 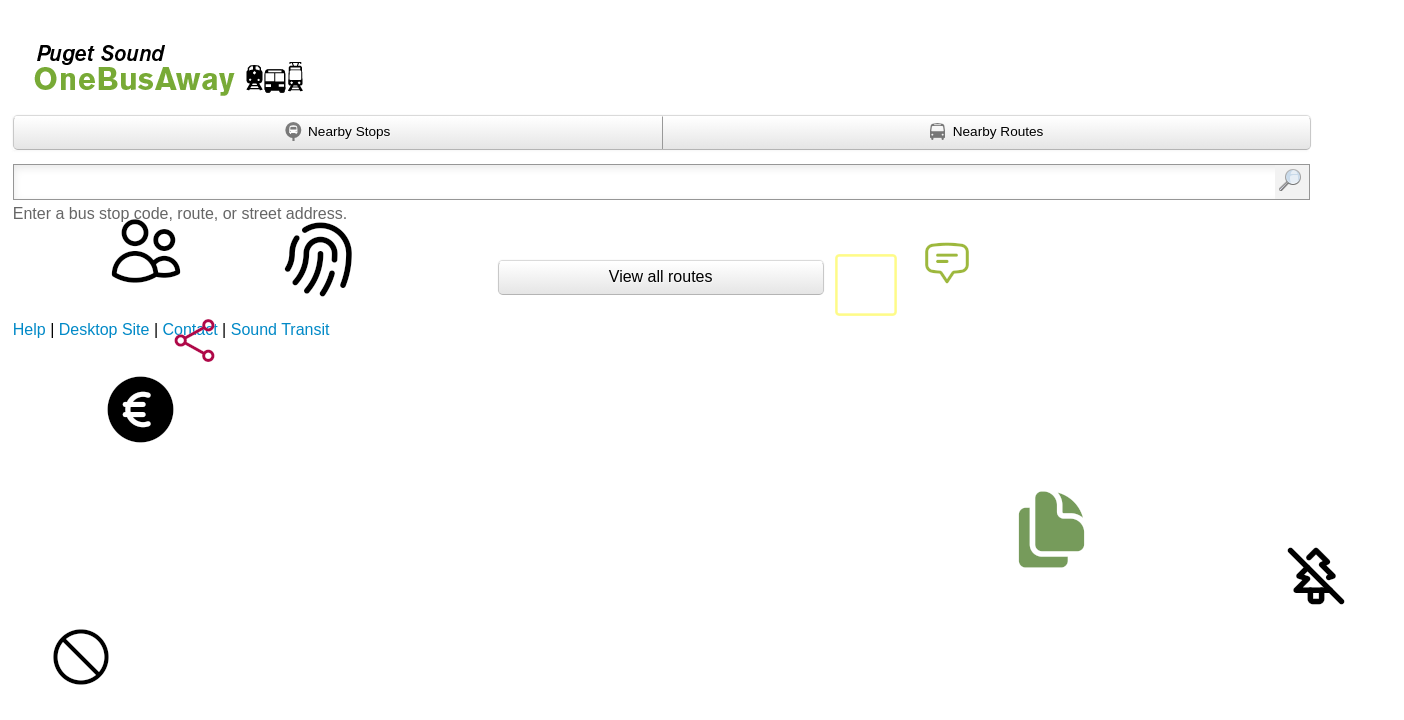 What do you see at coordinates (140, 409) in the screenshot?
I see `view price or amount in euros` at bounding box center [140, 409].